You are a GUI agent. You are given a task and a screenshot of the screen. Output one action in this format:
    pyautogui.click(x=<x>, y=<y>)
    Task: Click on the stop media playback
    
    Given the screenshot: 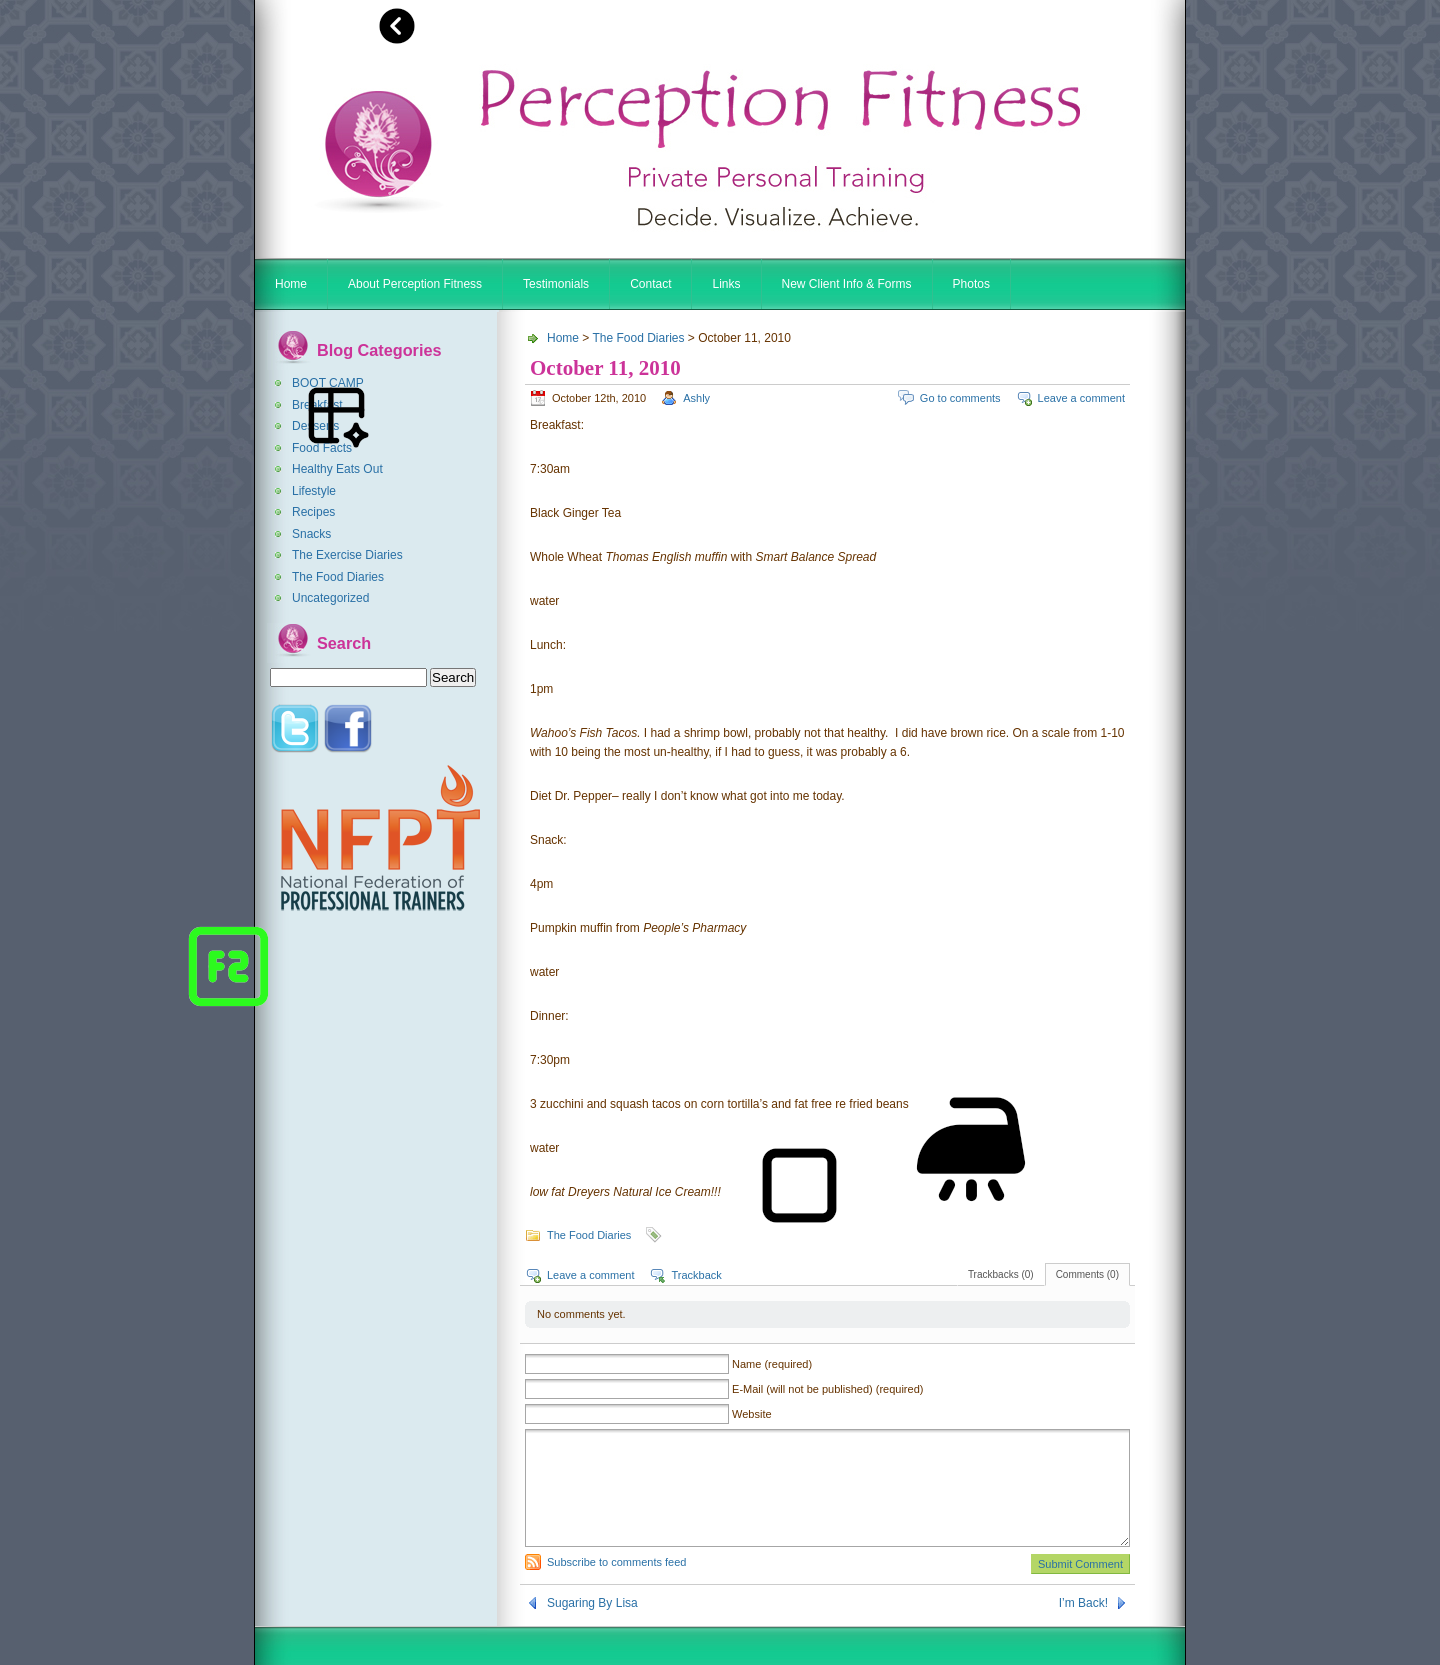 What is the action you would take?
    pyautogui.click(x=799, y=1185)
    